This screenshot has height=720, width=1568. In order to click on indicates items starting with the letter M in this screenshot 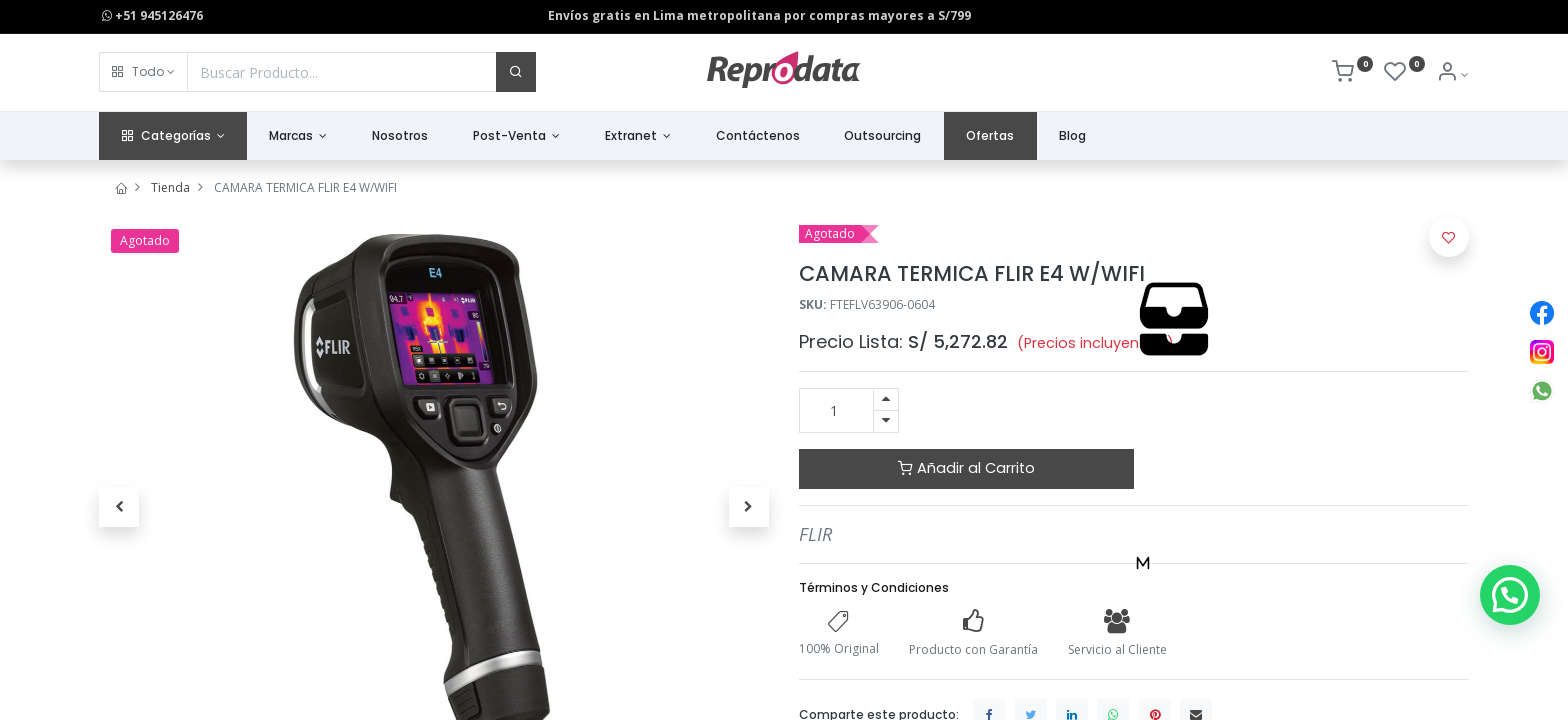, I will do `click(1143, 563)`.